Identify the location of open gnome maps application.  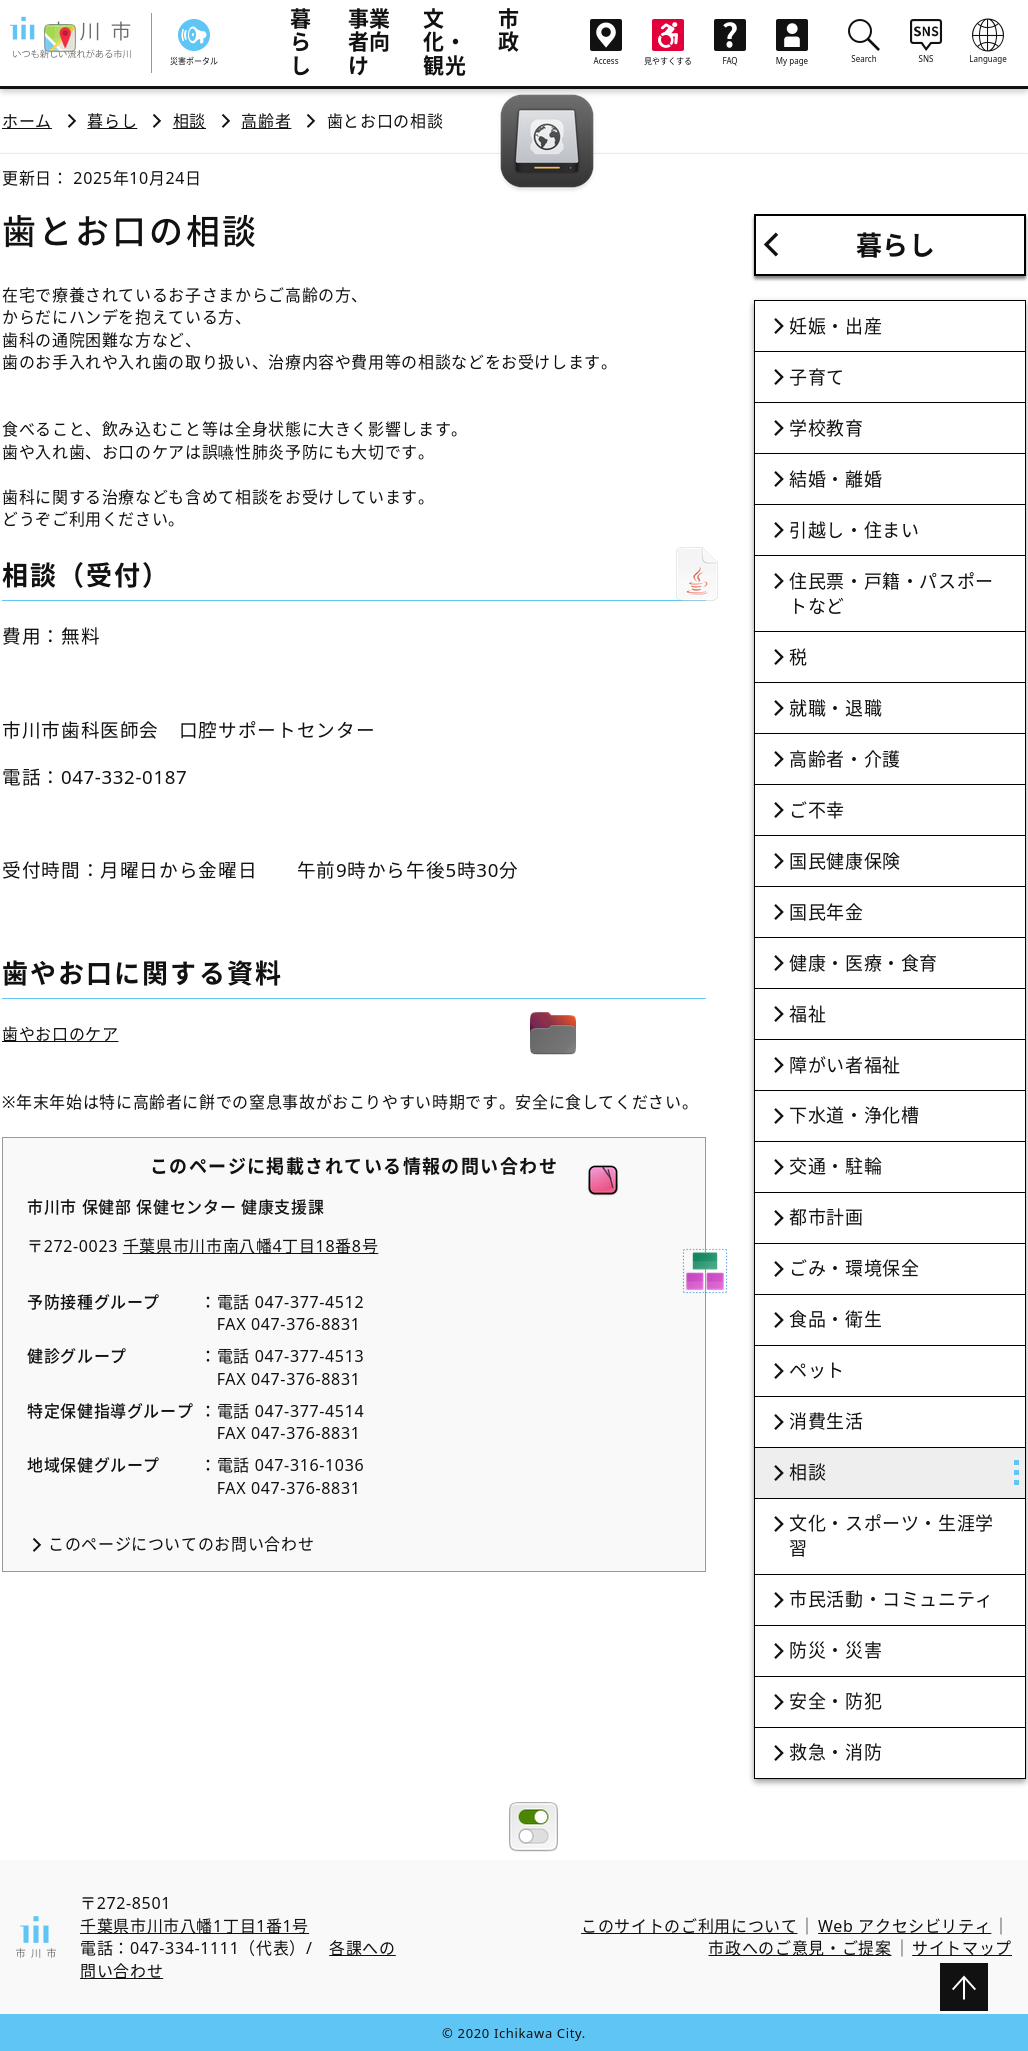
(60, 38).